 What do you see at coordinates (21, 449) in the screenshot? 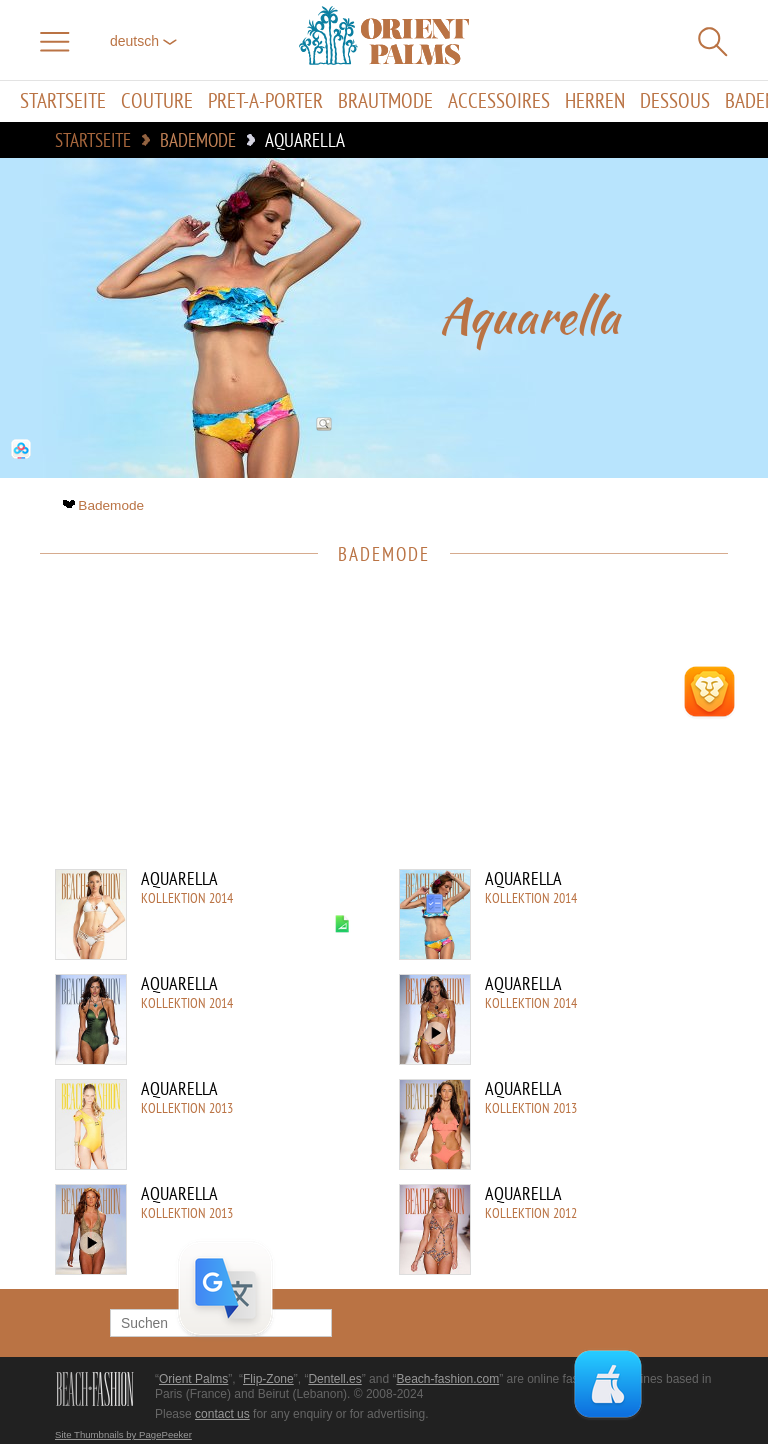
I see `open Baidu Netdisk cloud storage app` at bounding box center [21, 449].